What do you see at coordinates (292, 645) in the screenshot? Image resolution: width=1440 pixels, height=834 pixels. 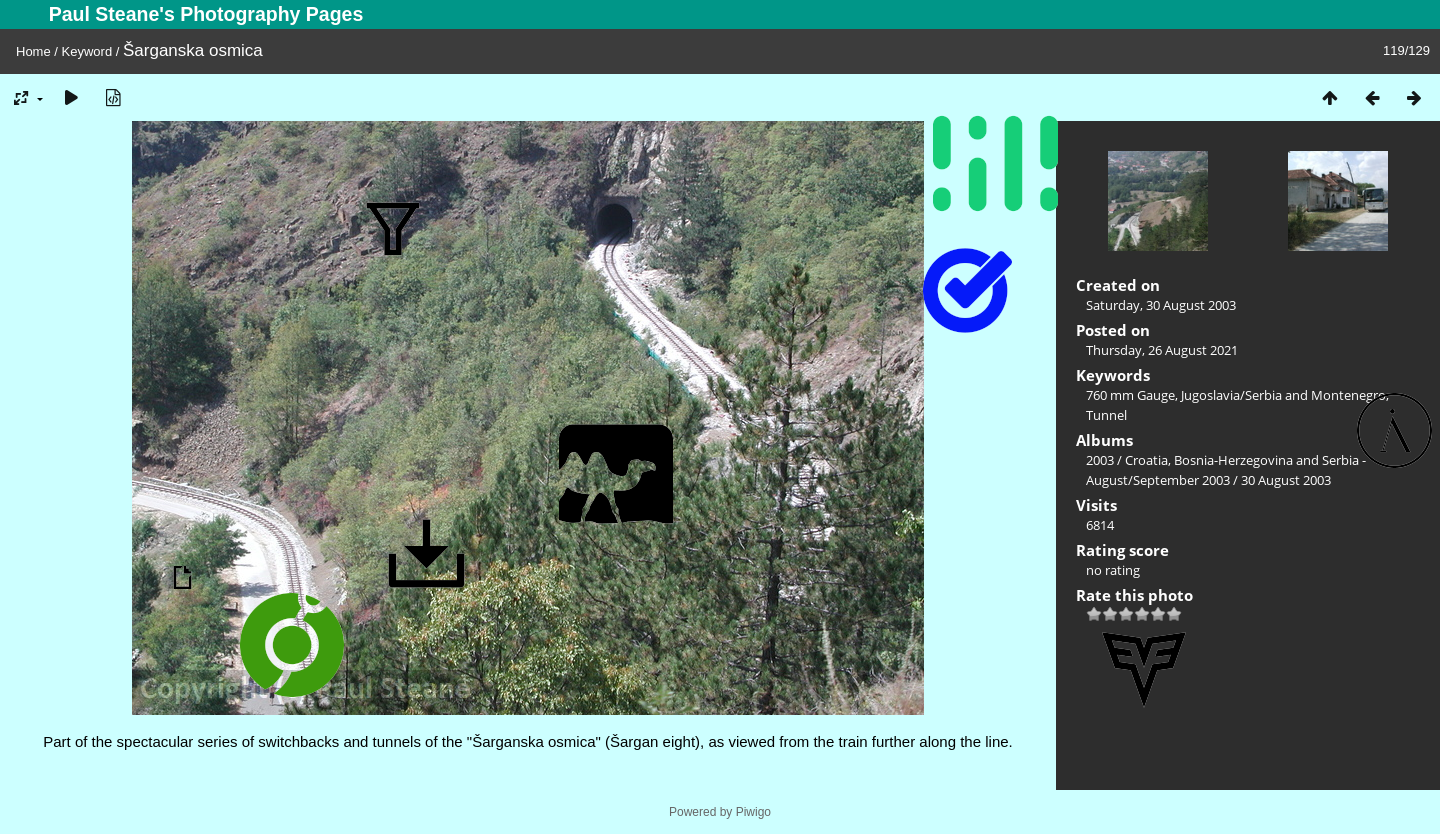 I see `navigate to the Leptos framework homepage` at bounding box center [292, 645].